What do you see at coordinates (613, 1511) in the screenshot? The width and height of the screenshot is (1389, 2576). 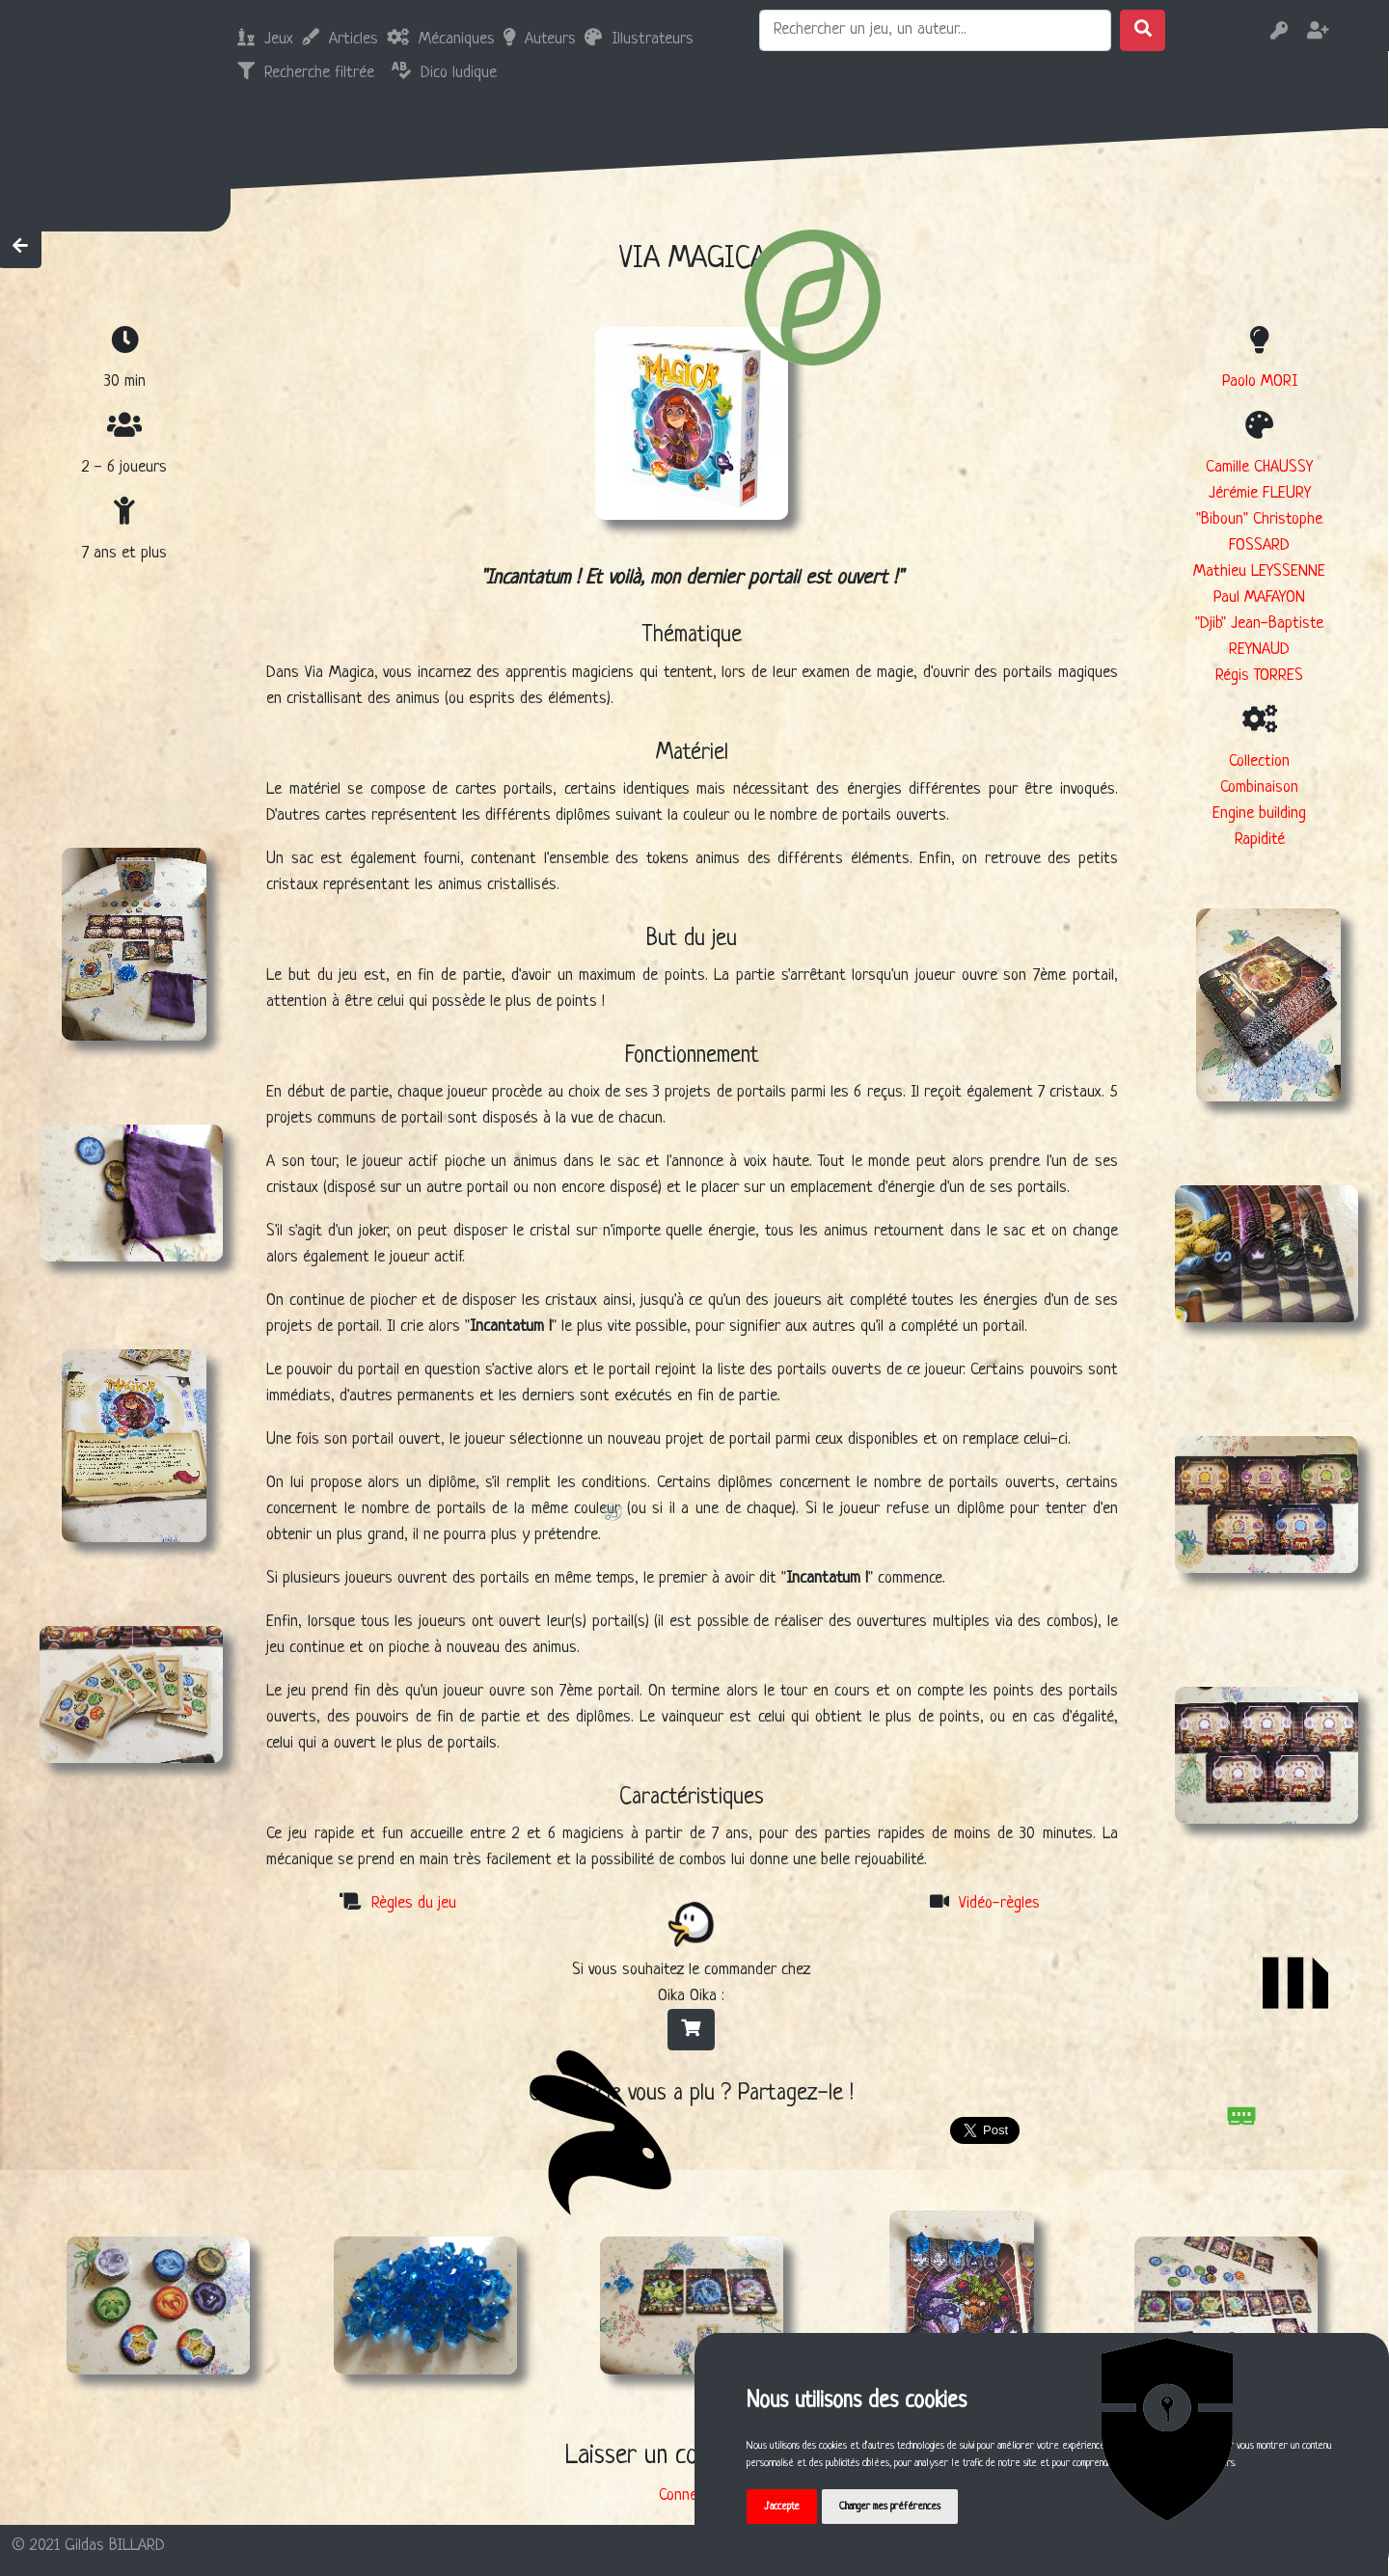 I see `caddy web server logo` at bounding box center [613, 1511].